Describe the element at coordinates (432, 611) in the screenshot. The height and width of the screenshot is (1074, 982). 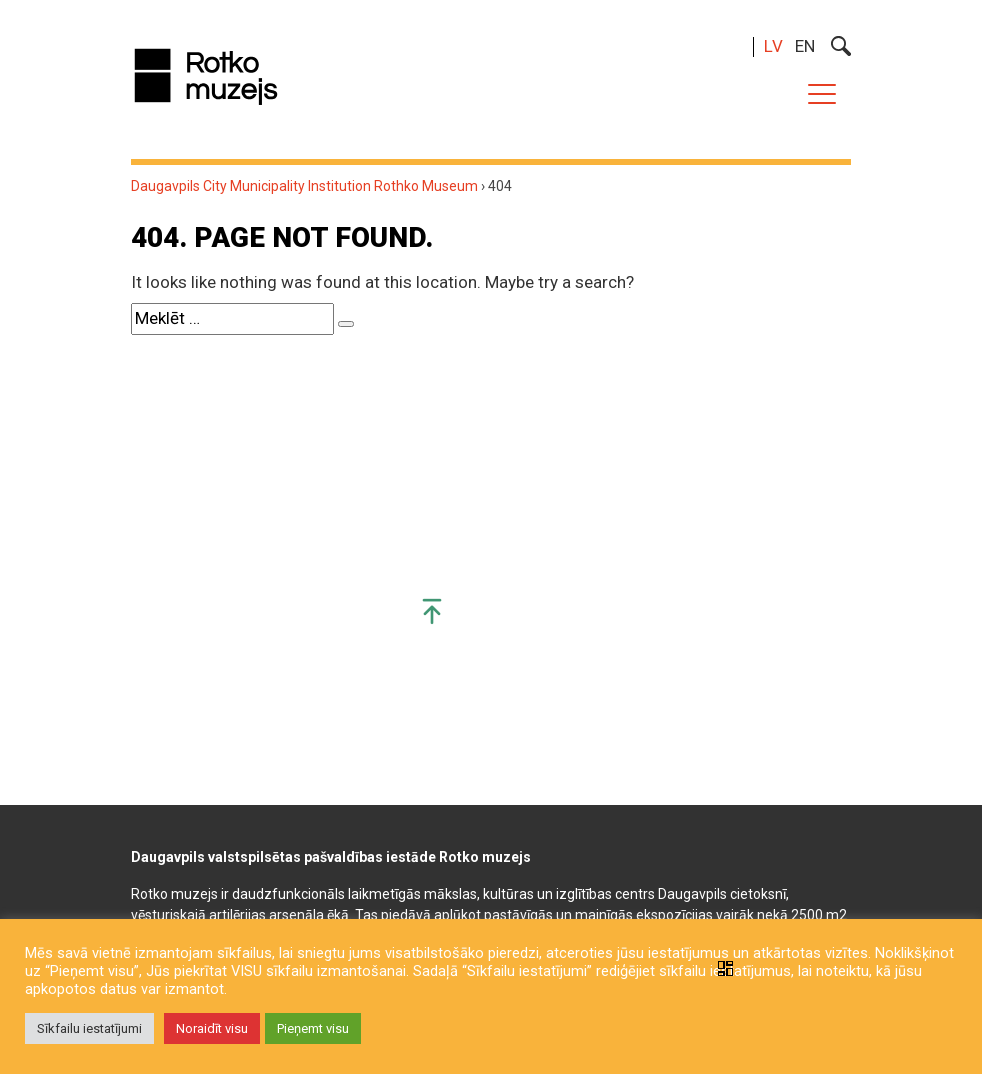
I see `move item to top of list` at that location.